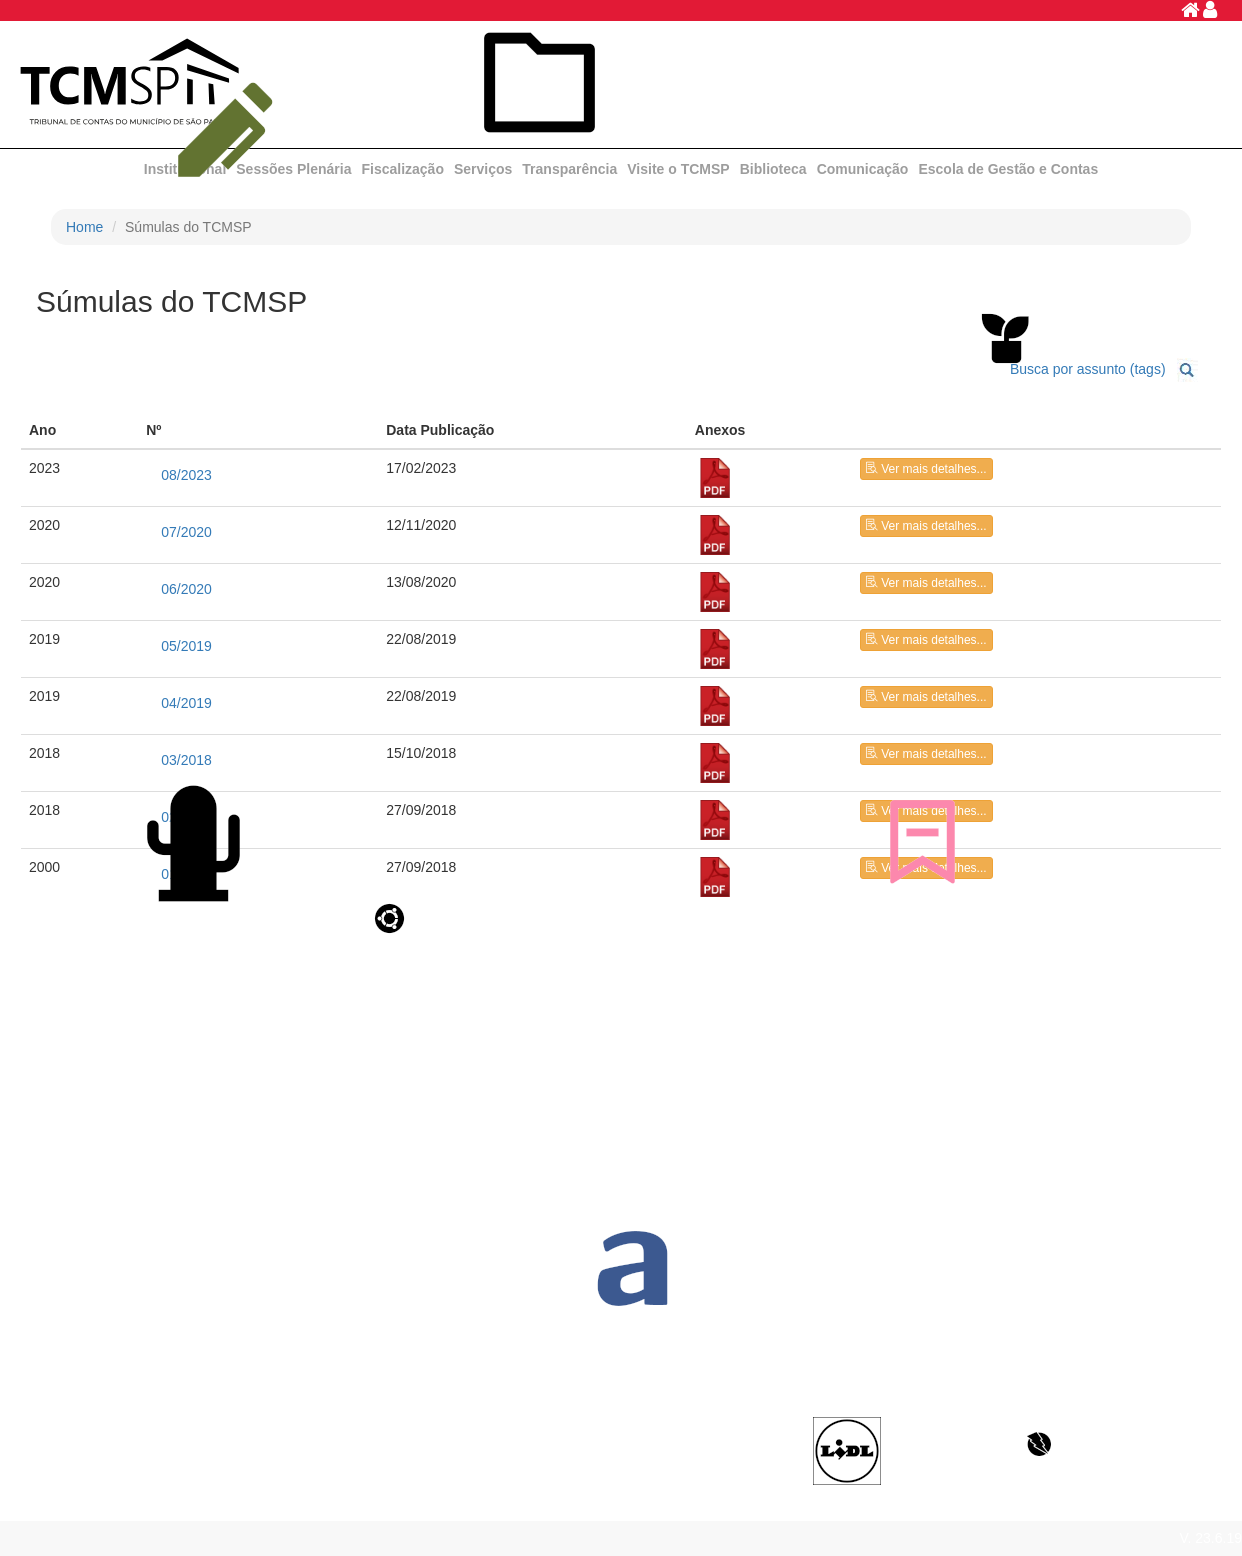  What do you see at coordinates (389, 918) in the screenshot?
I see `launch ubuntu operating system` at bounding box center [389, 918].